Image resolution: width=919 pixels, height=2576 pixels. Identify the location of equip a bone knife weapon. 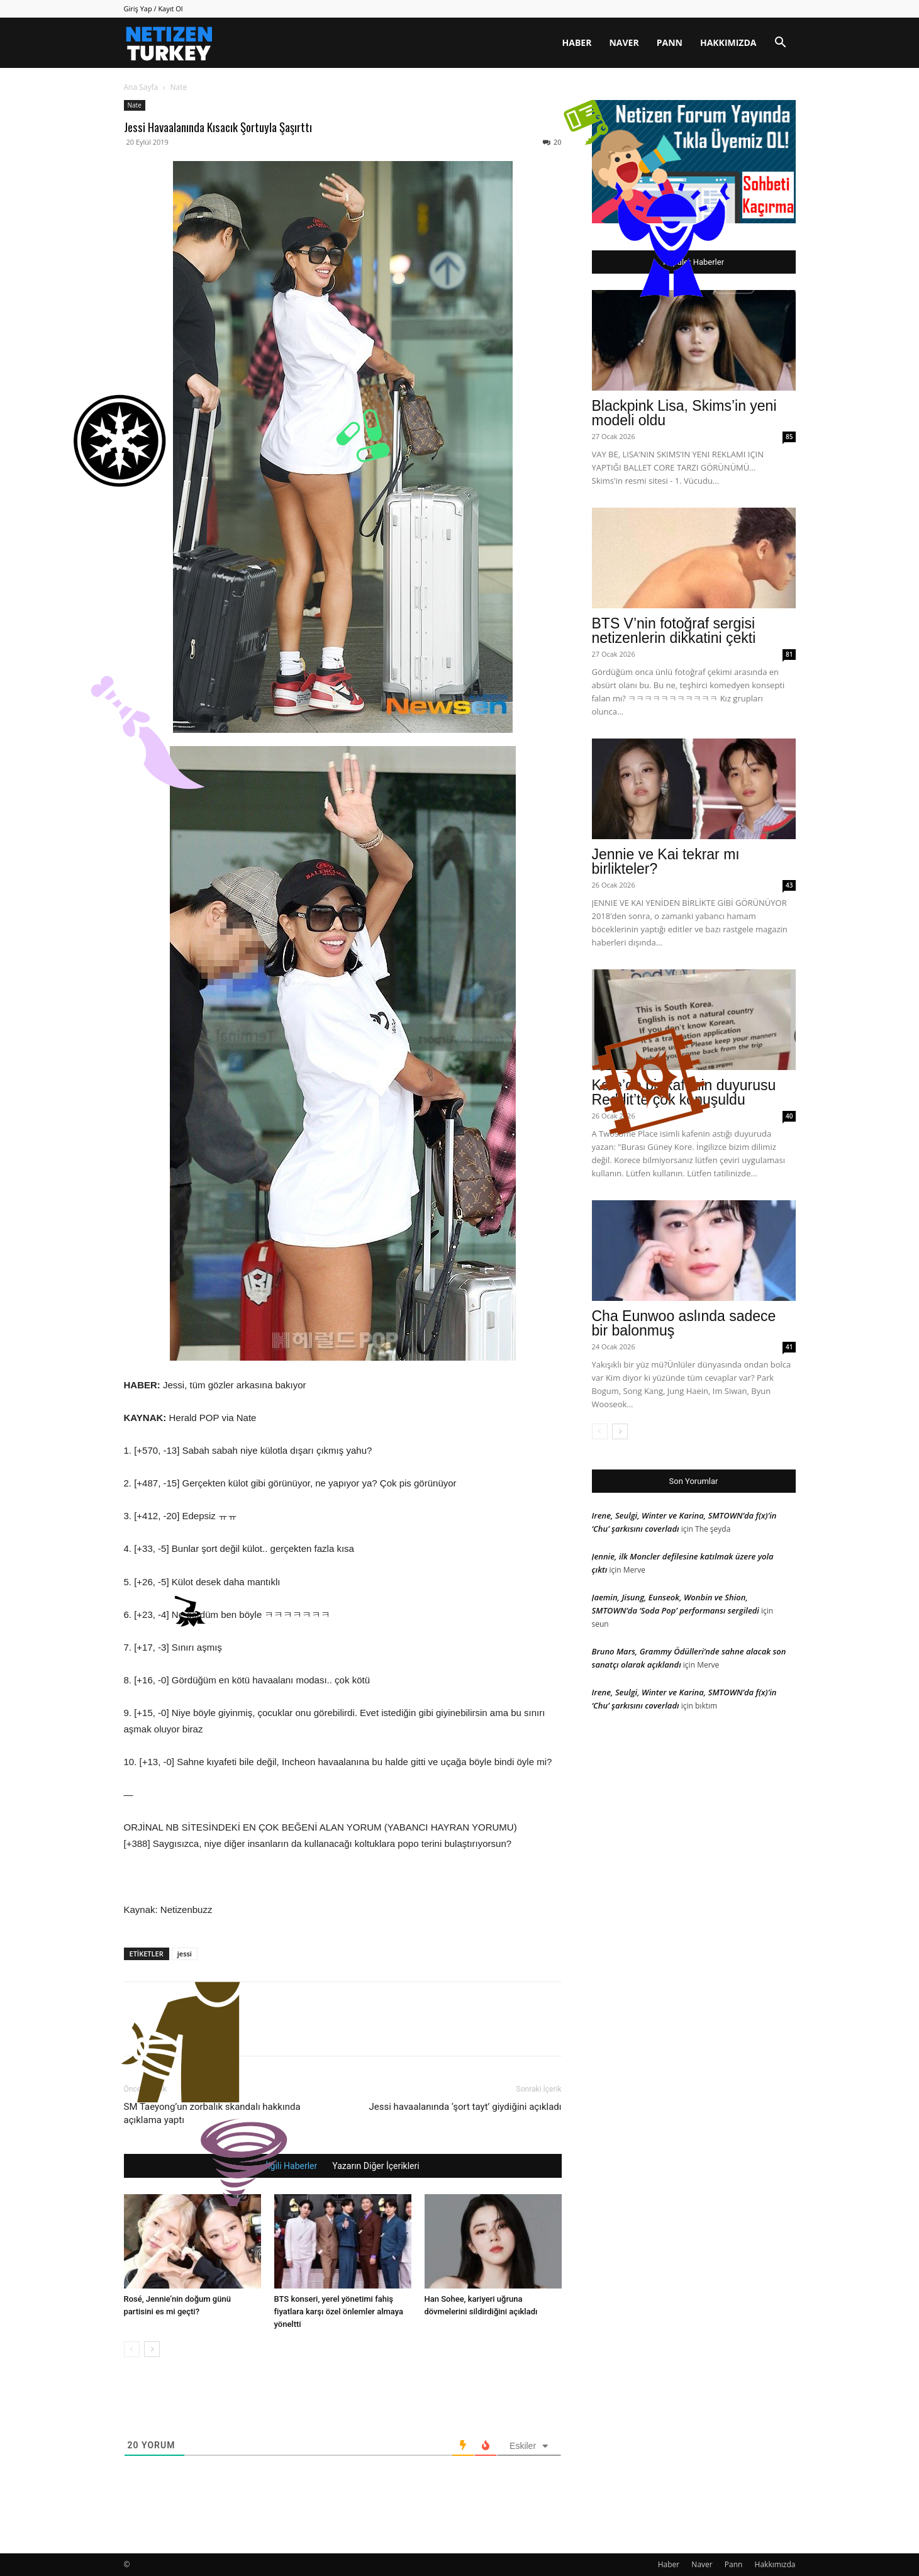
(148, 732).